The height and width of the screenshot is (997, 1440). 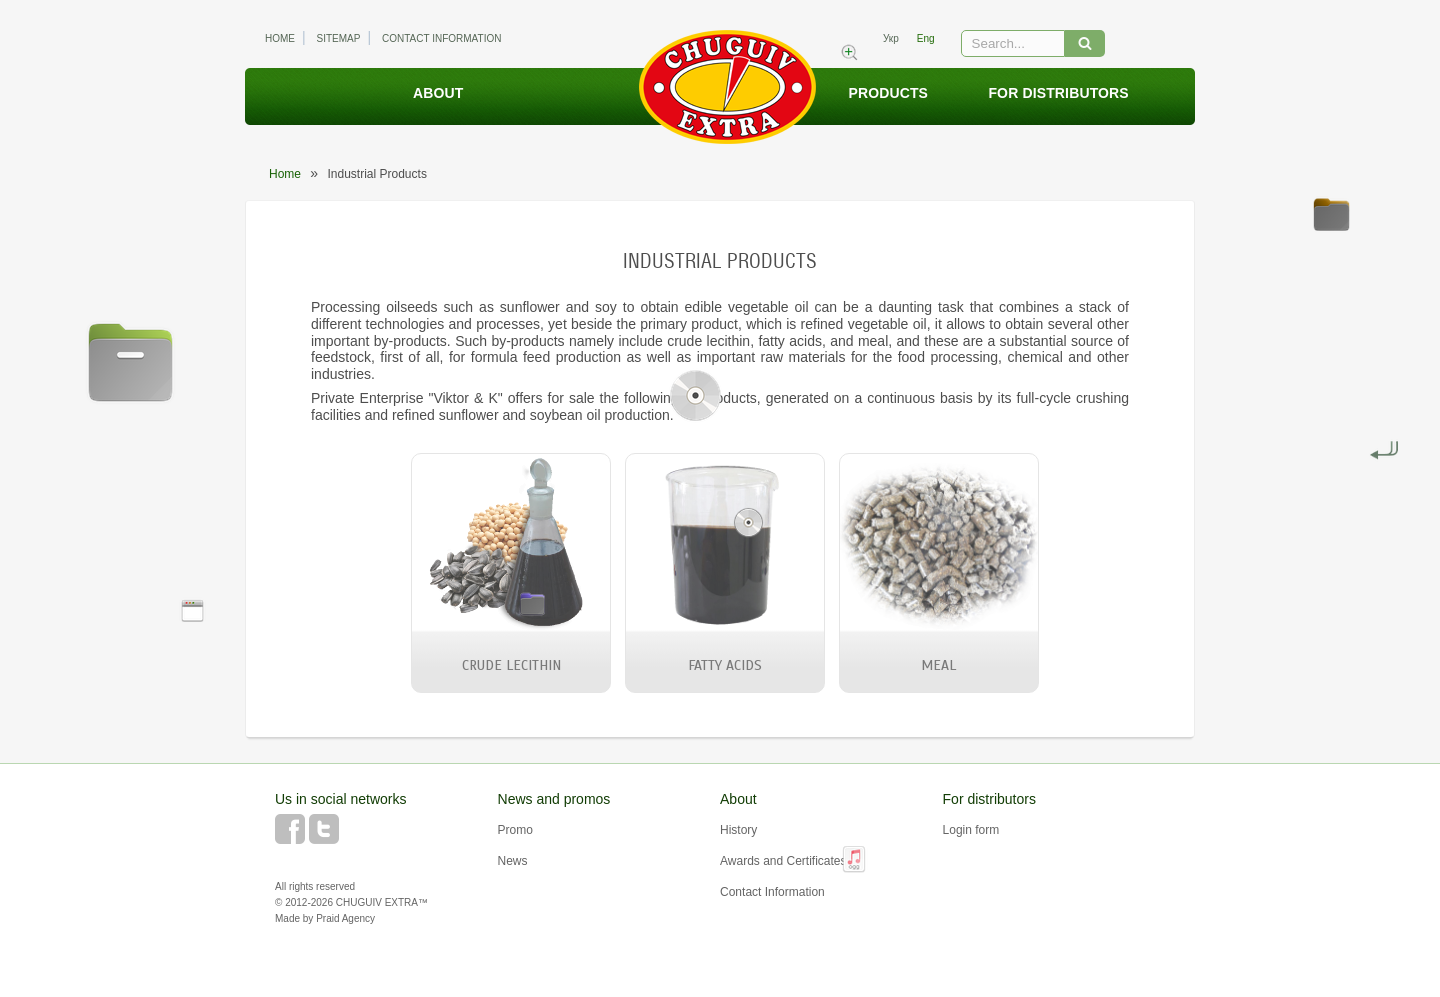 I want to click on reply to all recipients of an email, so click(x=1383, y=448).